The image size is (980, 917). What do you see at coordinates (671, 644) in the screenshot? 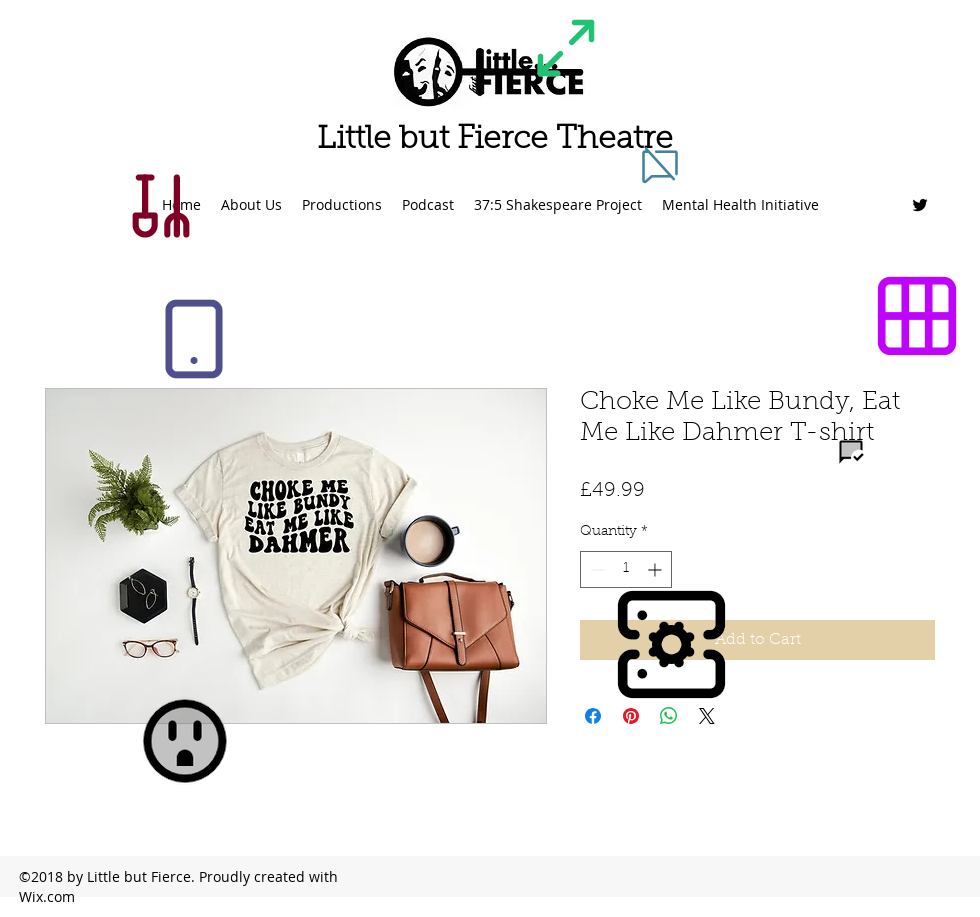
I see `access server configuration settings` at bounding box center [671, 644].